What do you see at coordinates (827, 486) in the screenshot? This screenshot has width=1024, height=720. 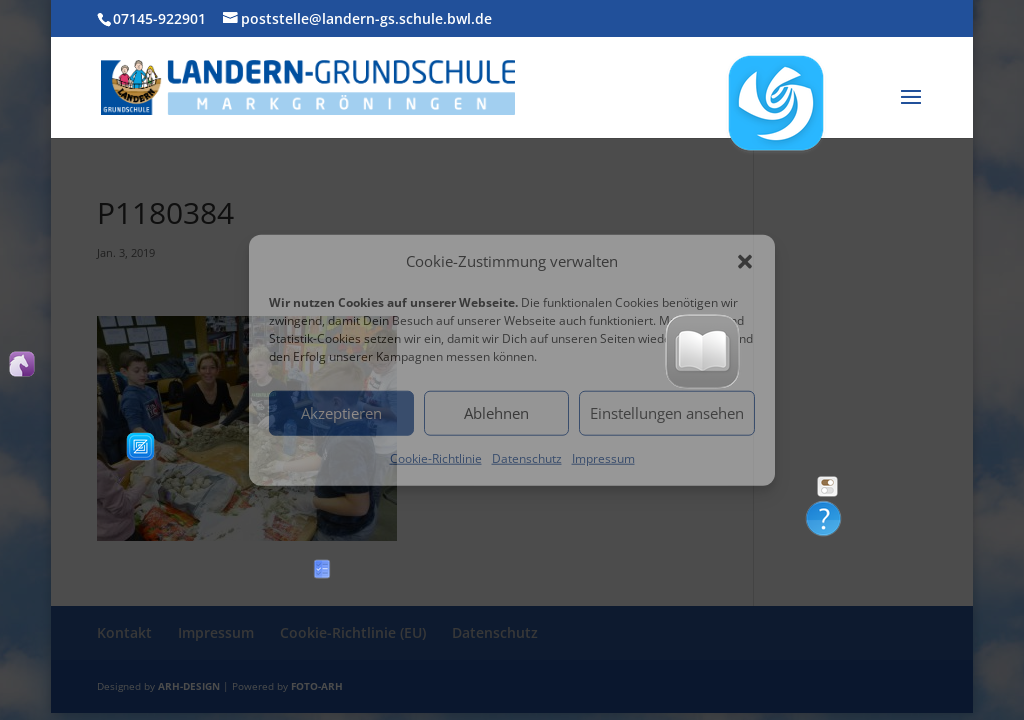 I see `open gnome tweaks to customize system settings` at bounding box center [827, 486].